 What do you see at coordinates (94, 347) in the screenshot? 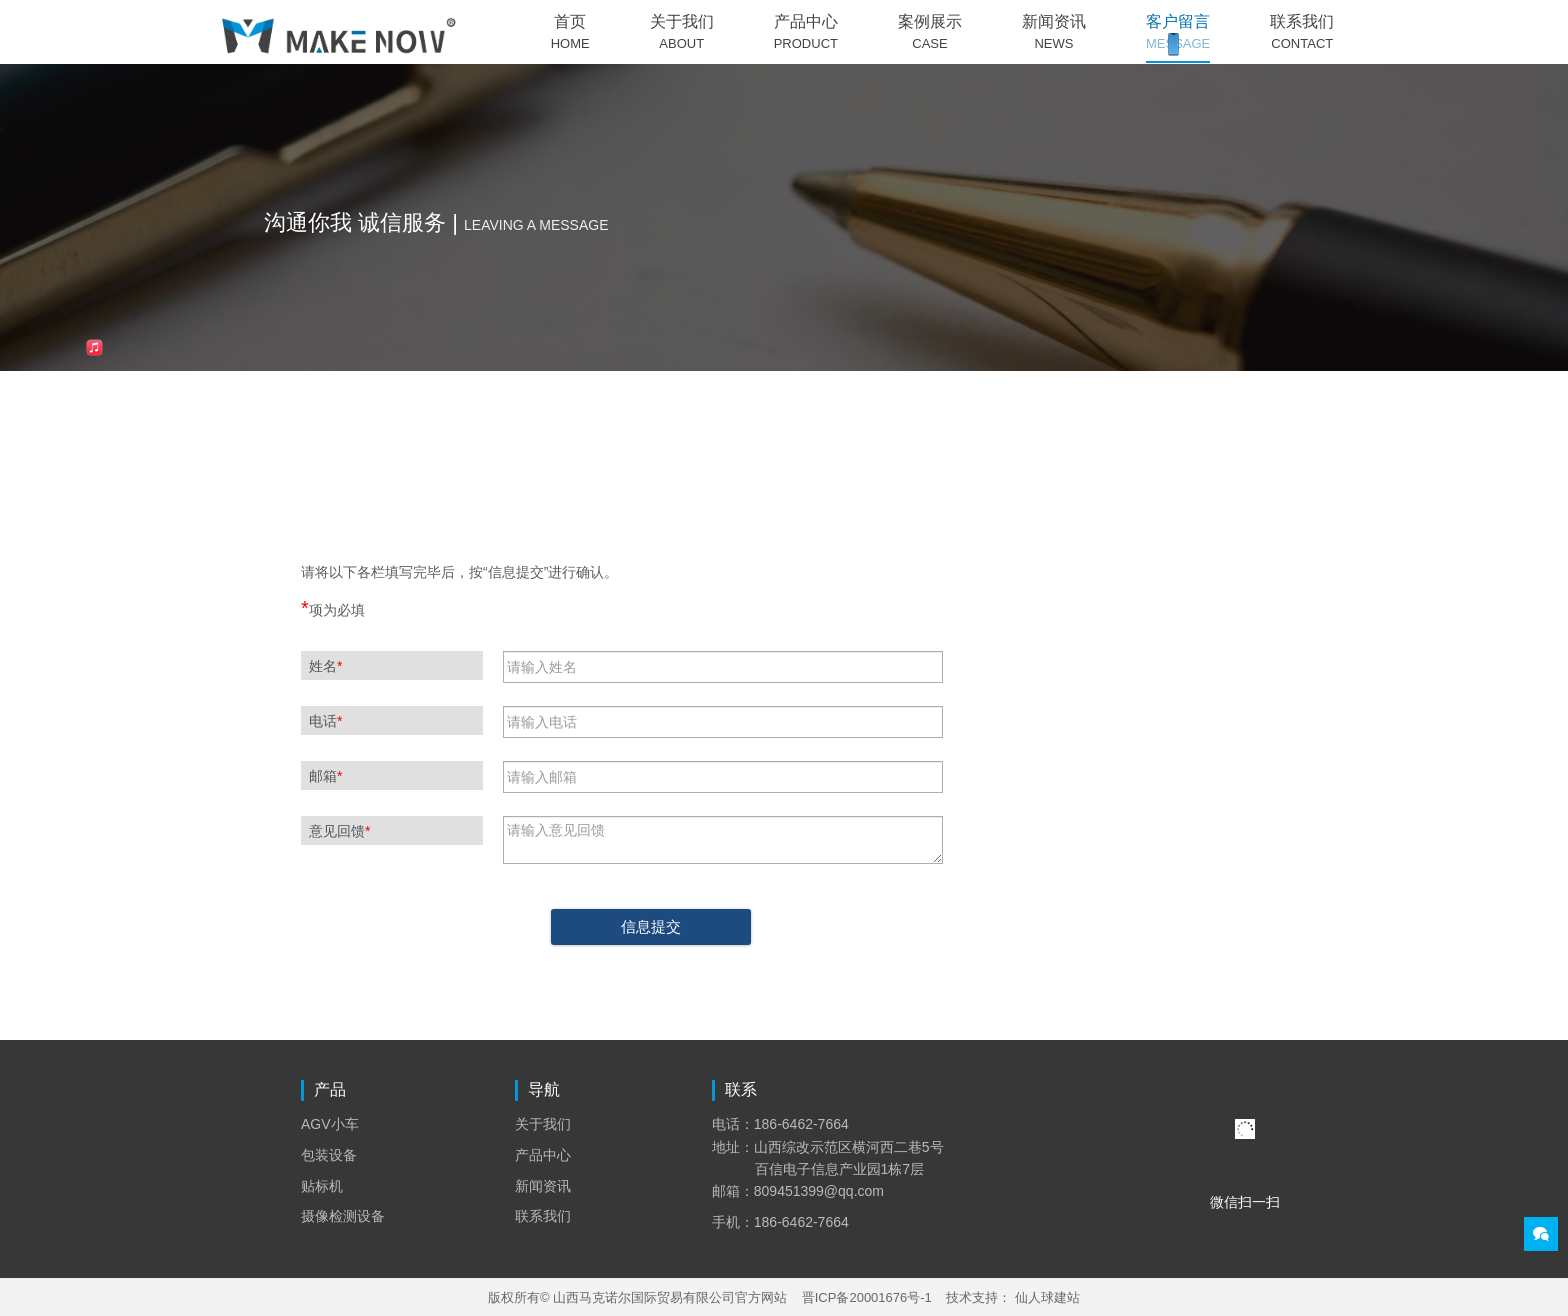
I see `open apple music app` at bounding box center [94, 347].